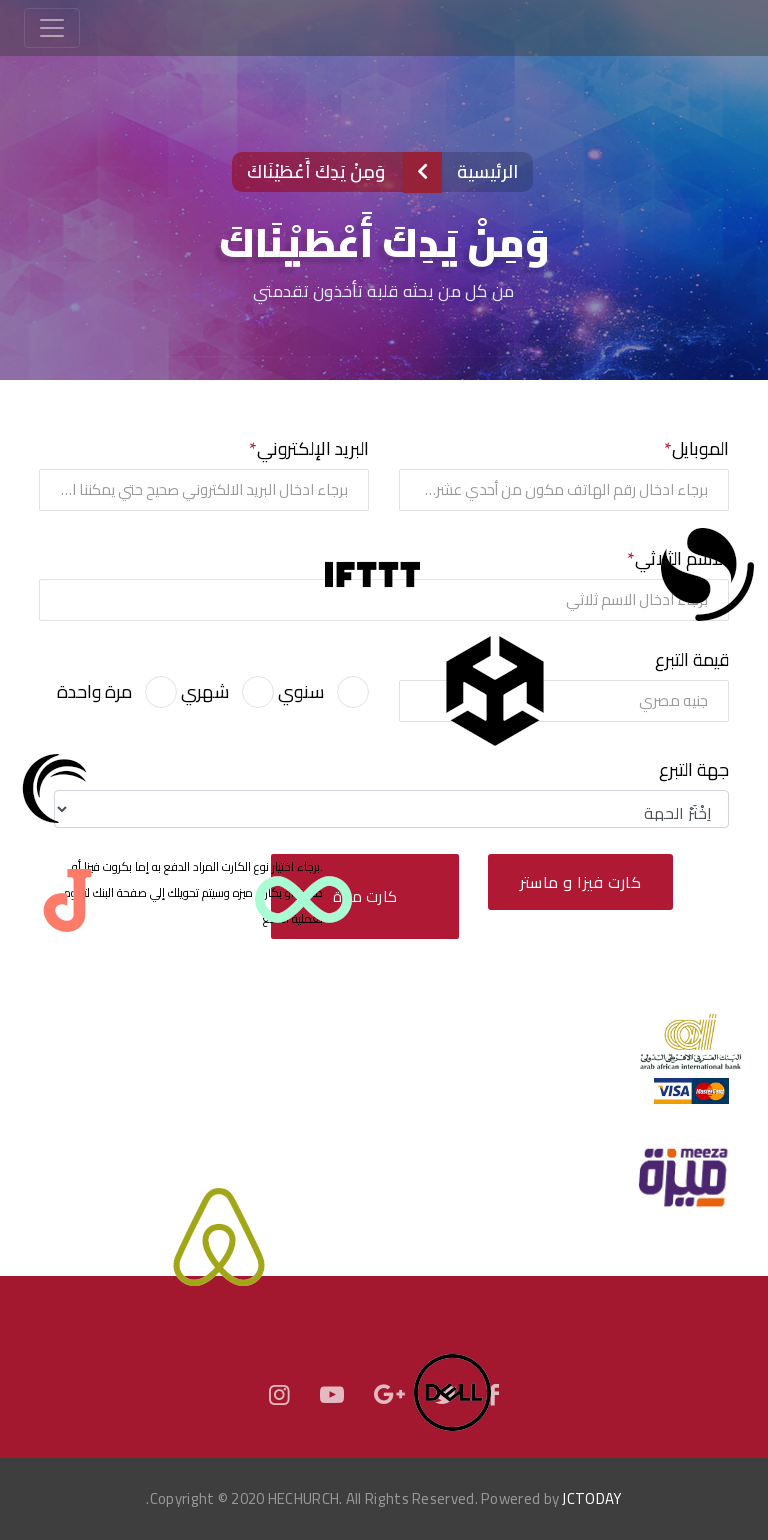 This screenshot has width=768, height=1540. What do you see at coordinates (219, 1237) in the screenshot?
I see `open the Airbnb app` at bounding box center [219, 1237].